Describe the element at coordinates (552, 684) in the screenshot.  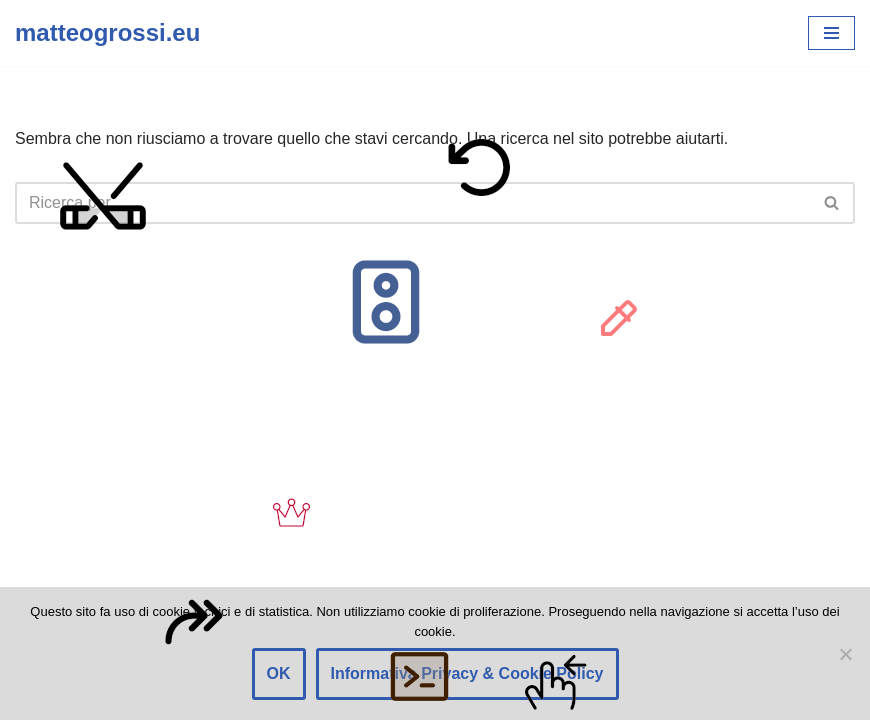
I see `swipe left to navigate or dismiss` at that location.